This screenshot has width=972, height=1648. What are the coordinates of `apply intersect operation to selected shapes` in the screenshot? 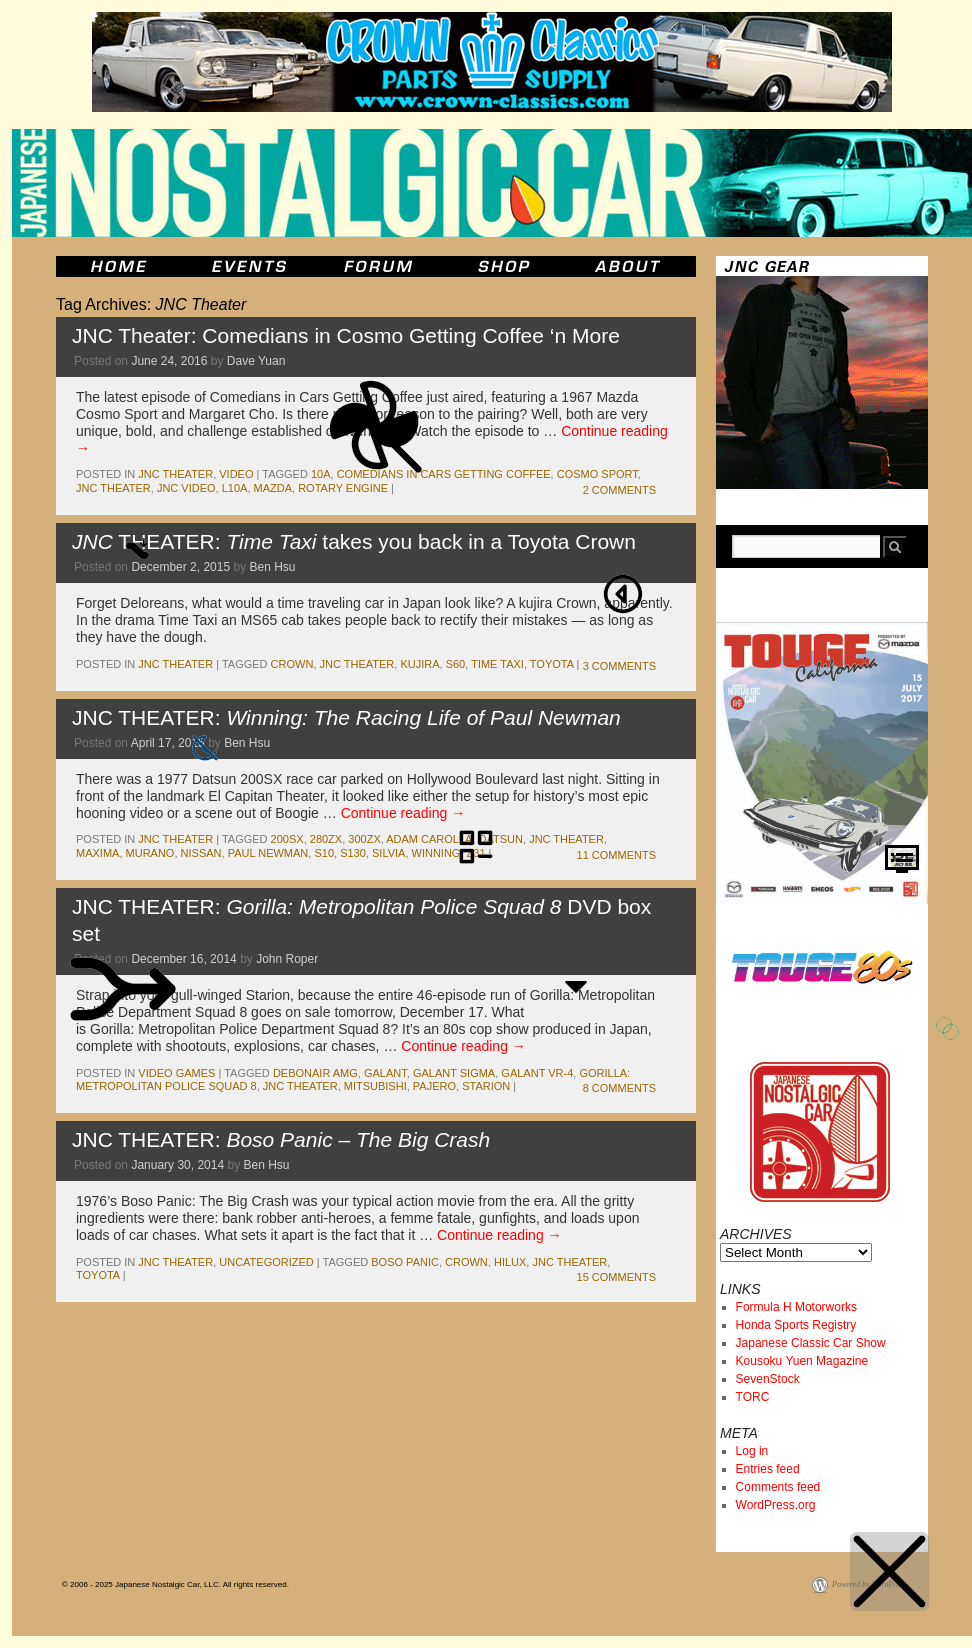 It's located at (947, 1028).